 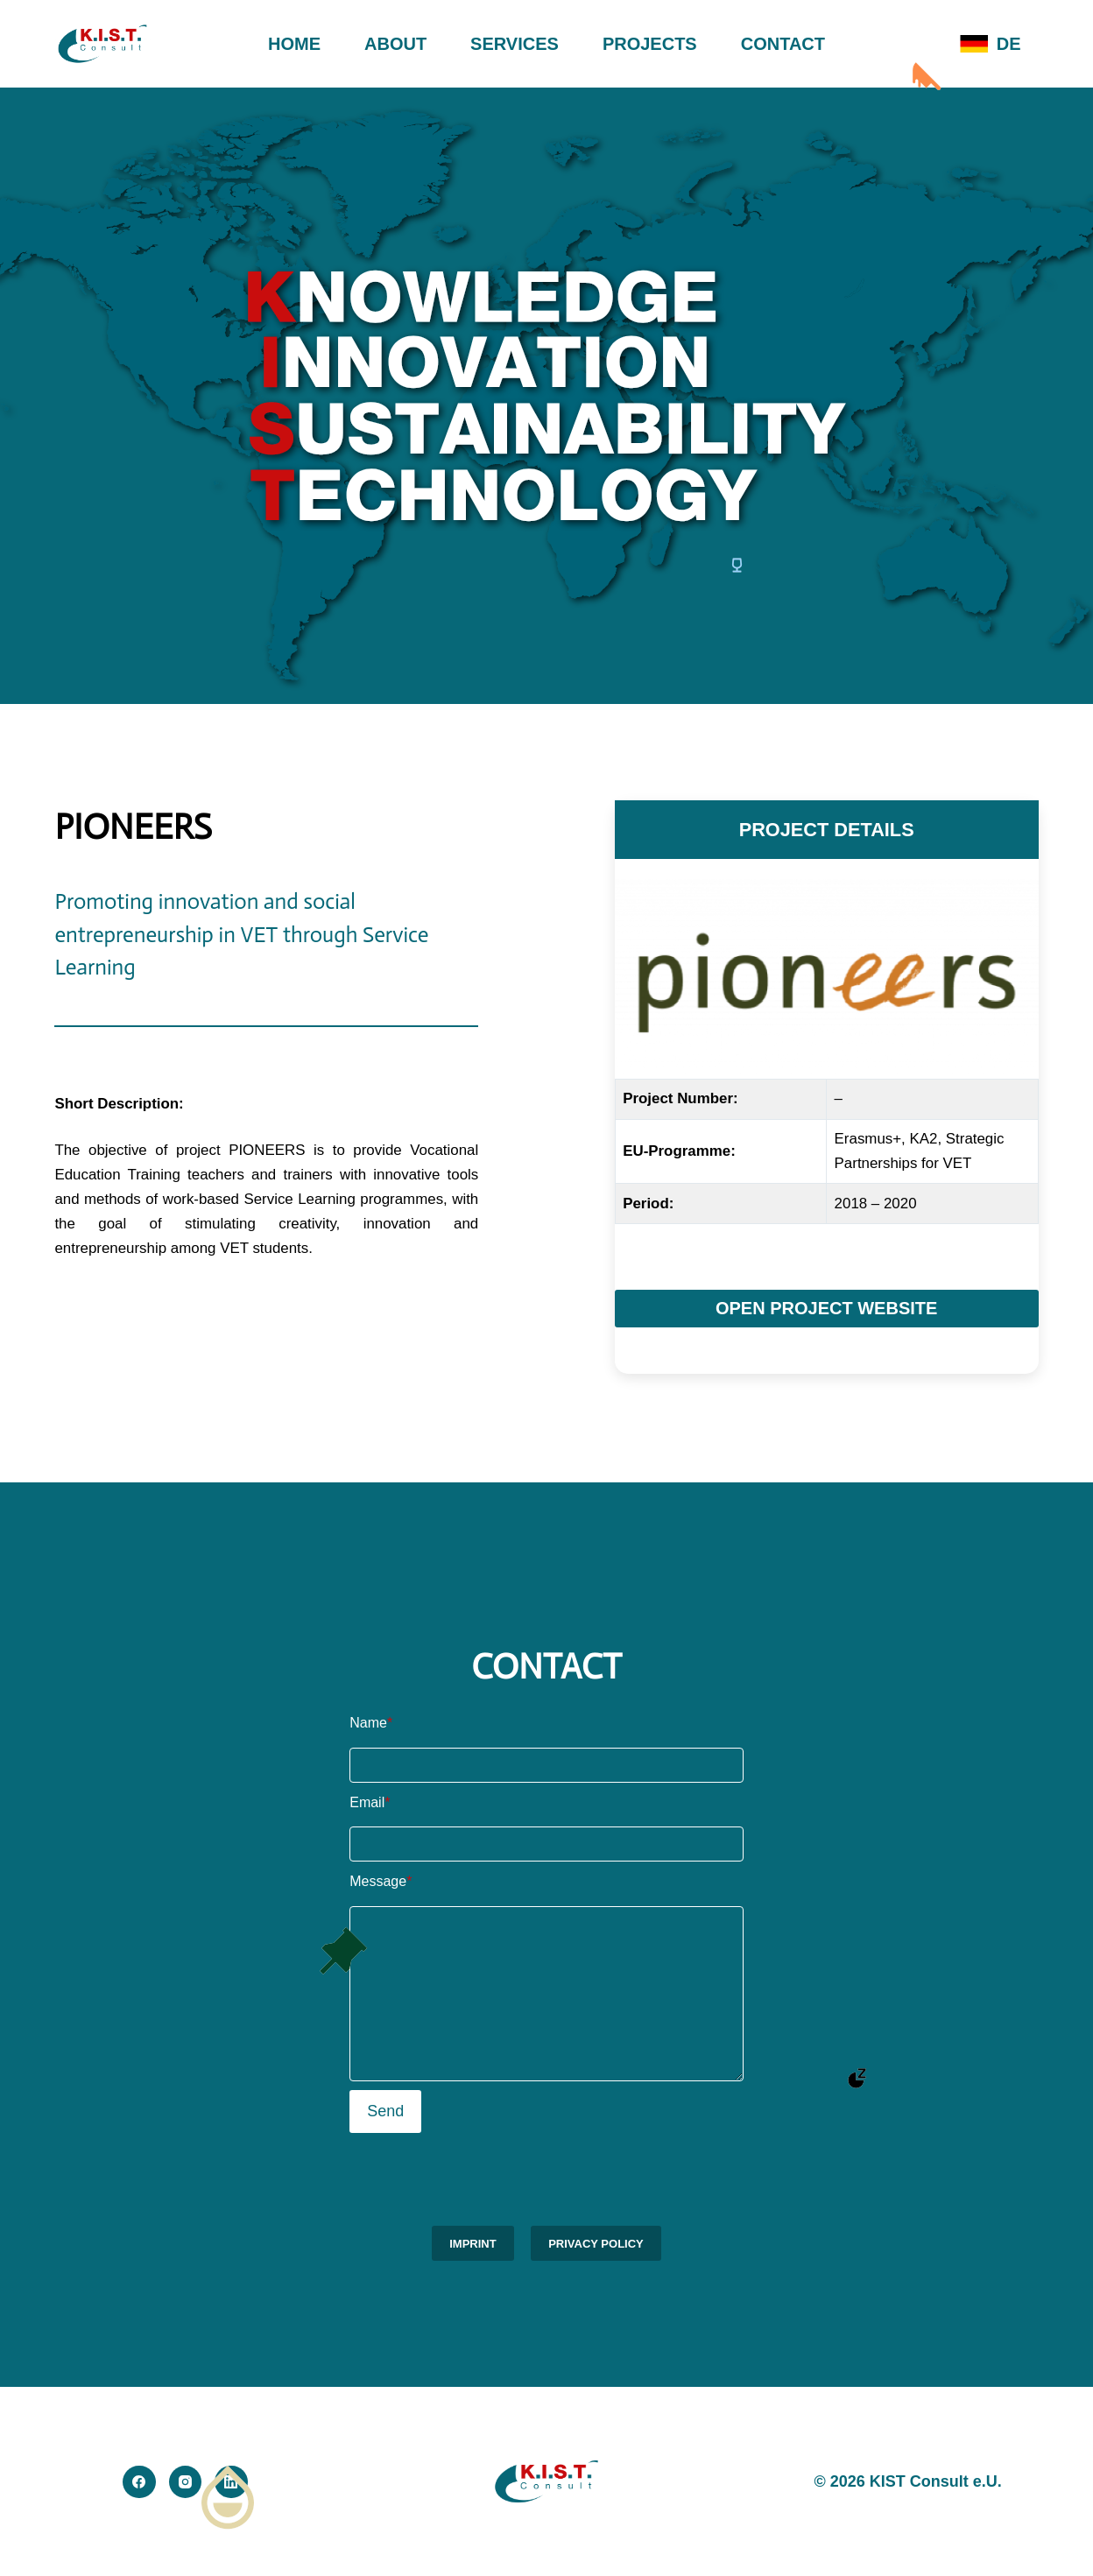 What do you see at coordinates (342, 1953) in the screenshot?
I see `pin an item to keep it visible` at bounding box center [342, 1953].